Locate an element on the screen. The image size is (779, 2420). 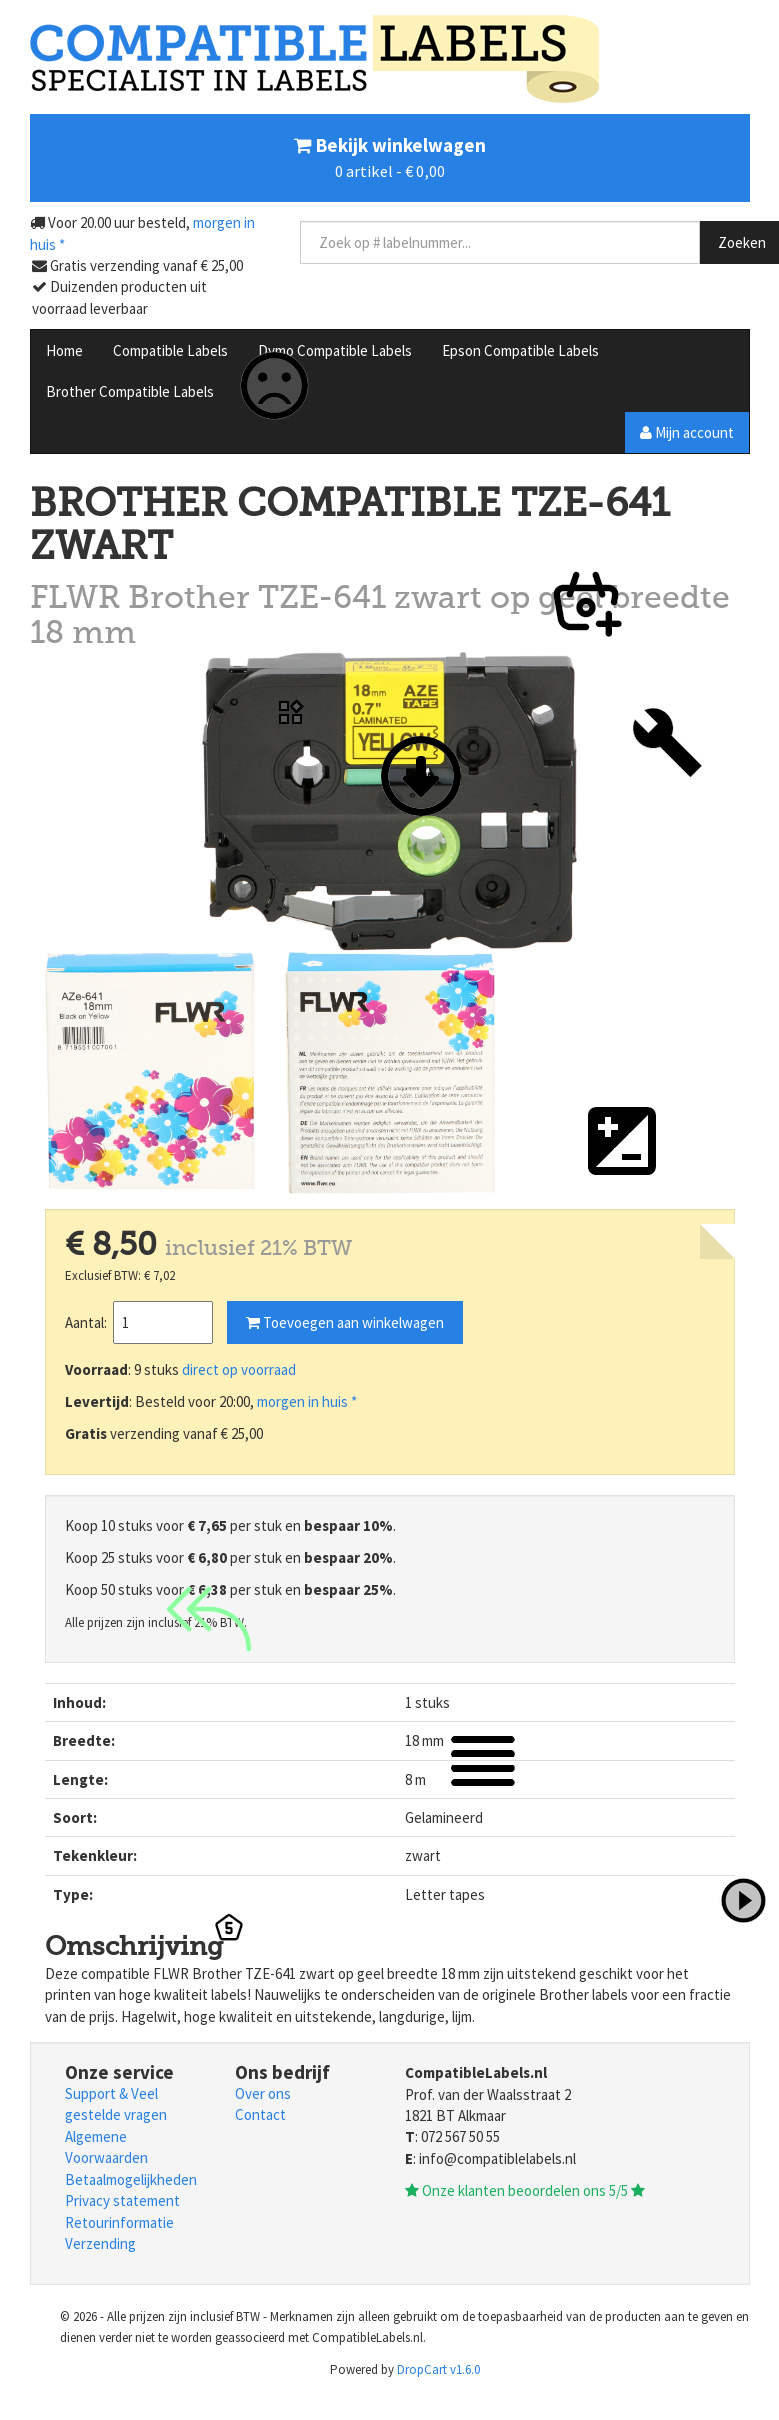
rate your experience as negative is located at coordinates (274, 385).